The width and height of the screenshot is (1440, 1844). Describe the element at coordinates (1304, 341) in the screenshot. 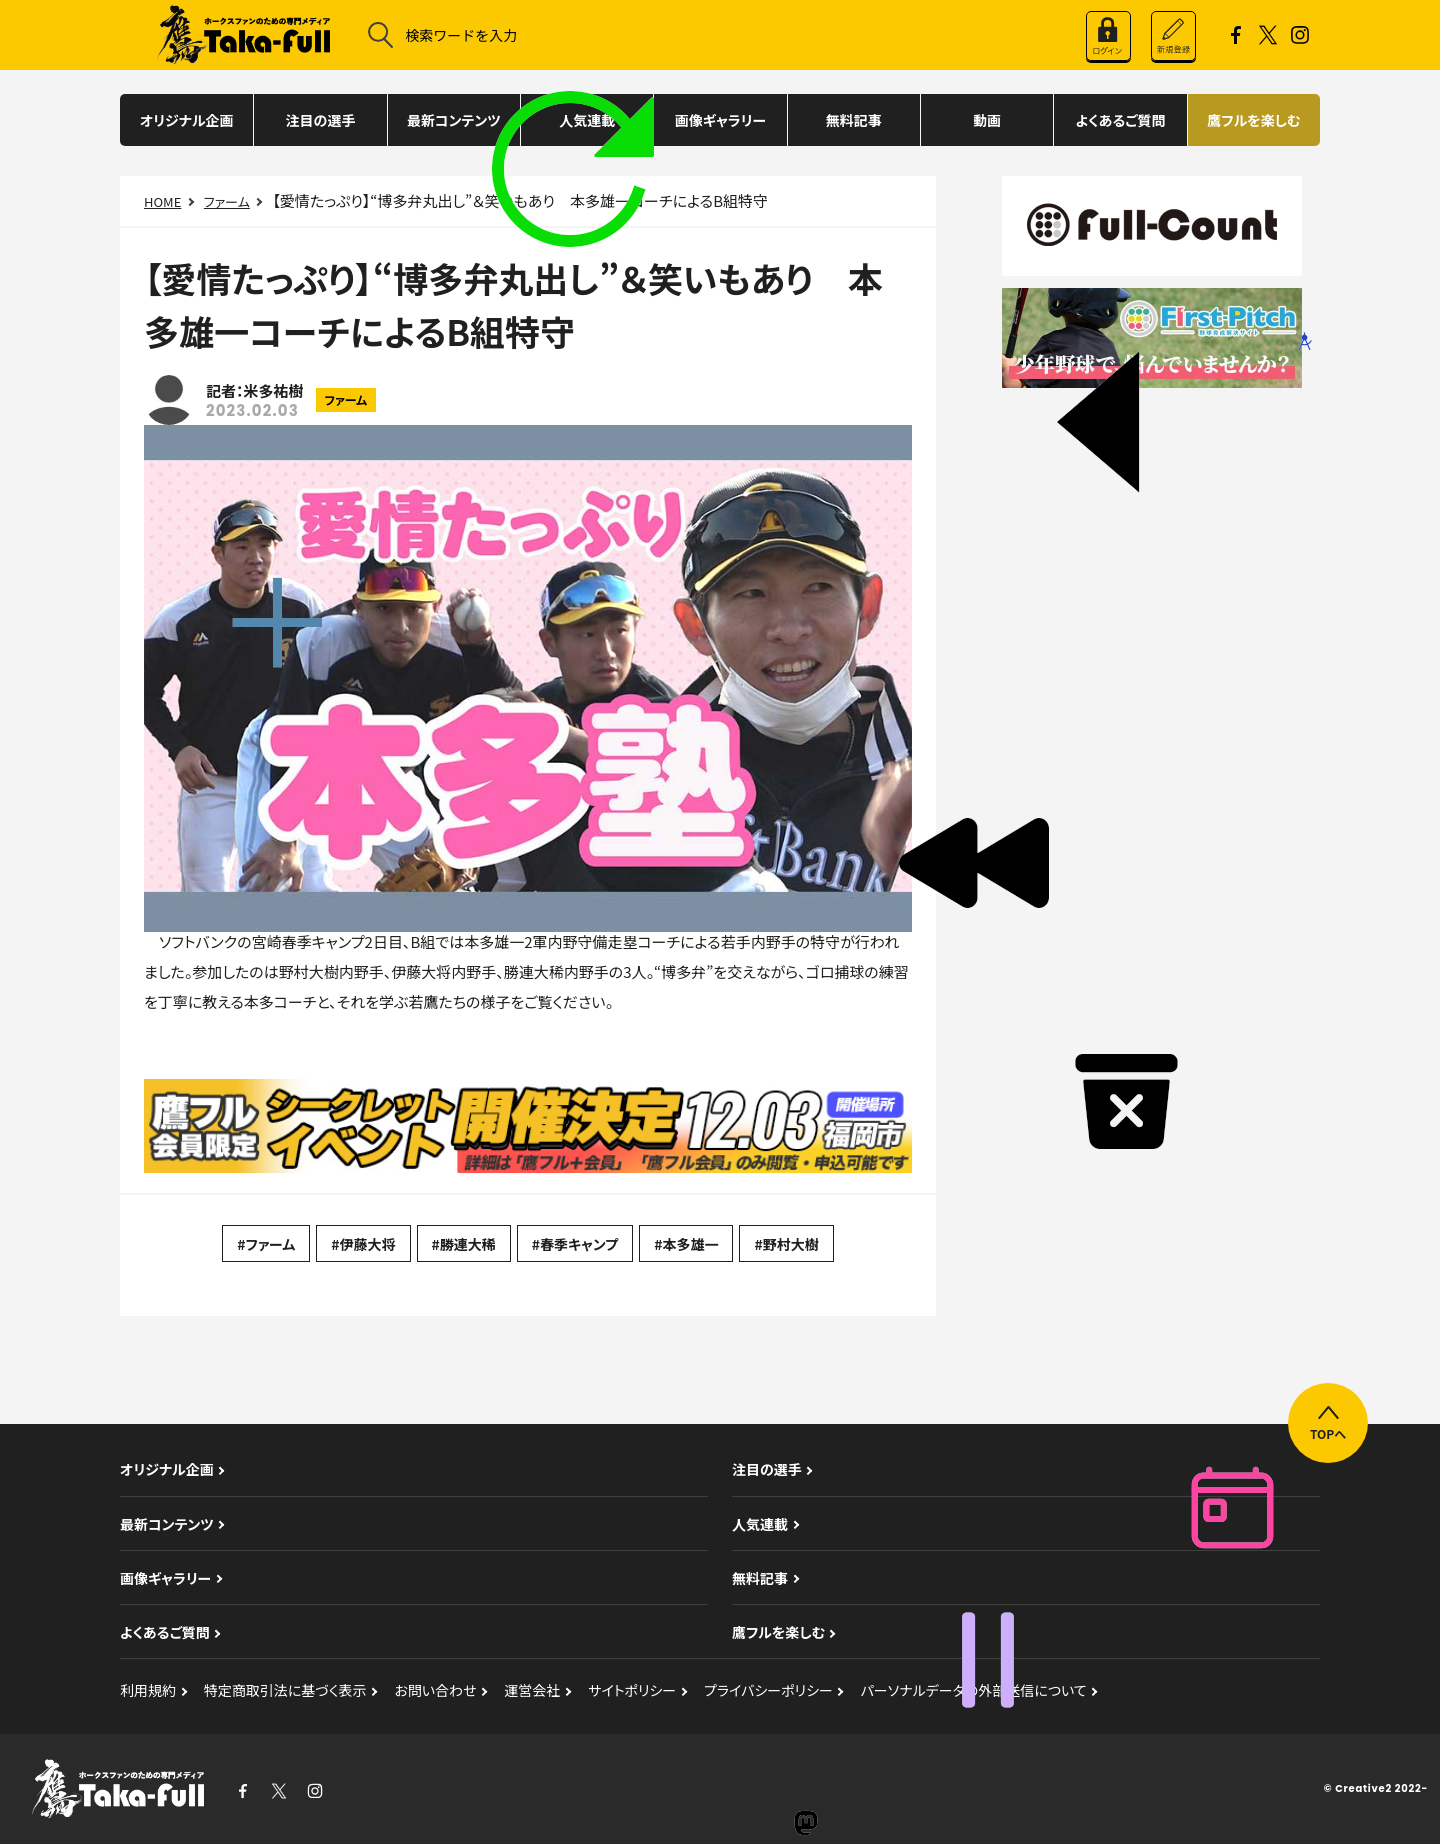

I see `access drawing or measurement tools` at that location.